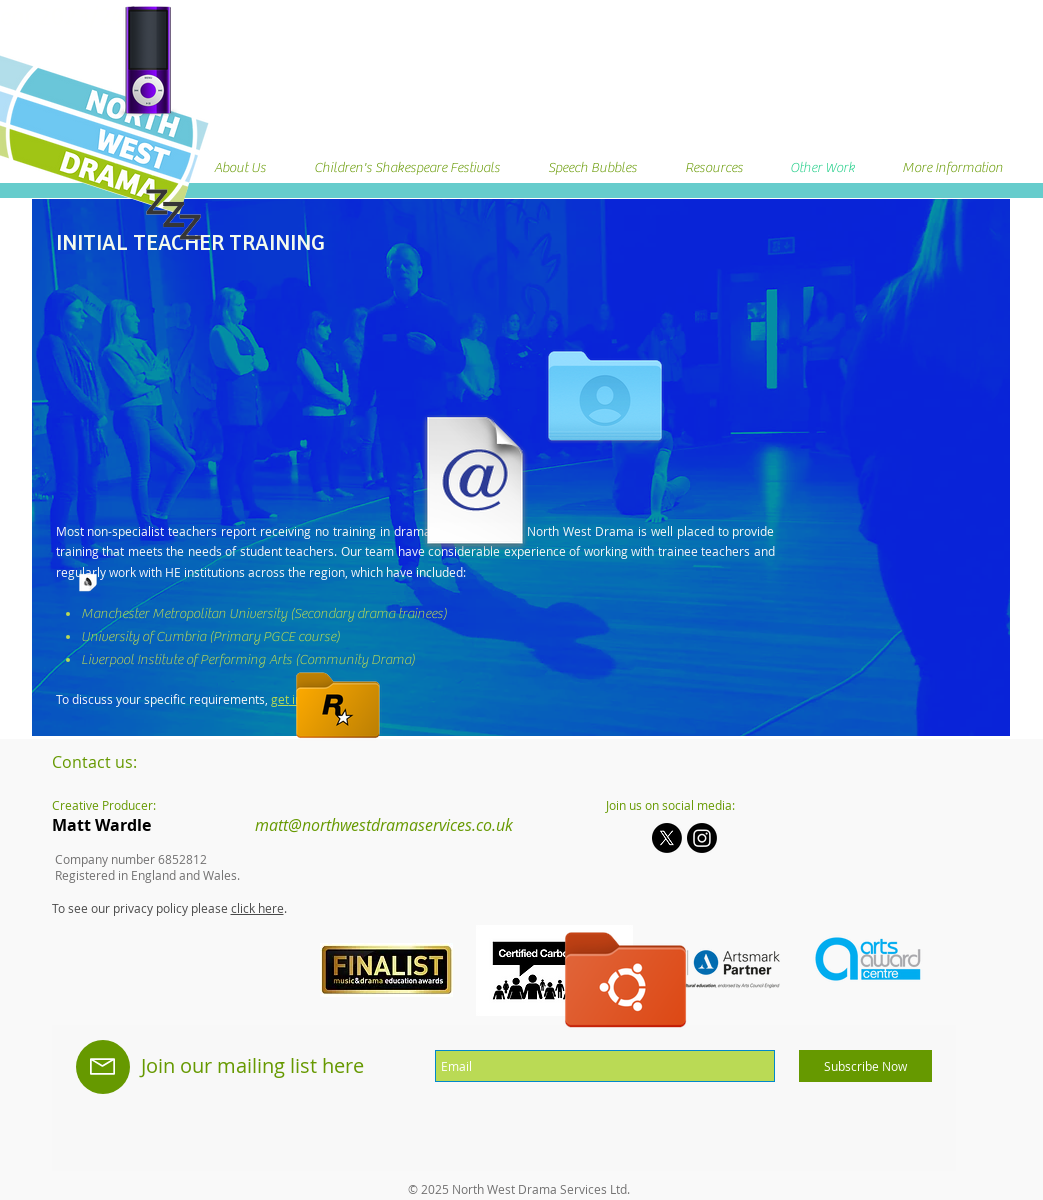 This screenshot has height=1200, width=1043. What do you see at coordinates (147, 61) in the screenshot?
I see `indicates a connected iPod nano device` at bounding box center [147, 61].